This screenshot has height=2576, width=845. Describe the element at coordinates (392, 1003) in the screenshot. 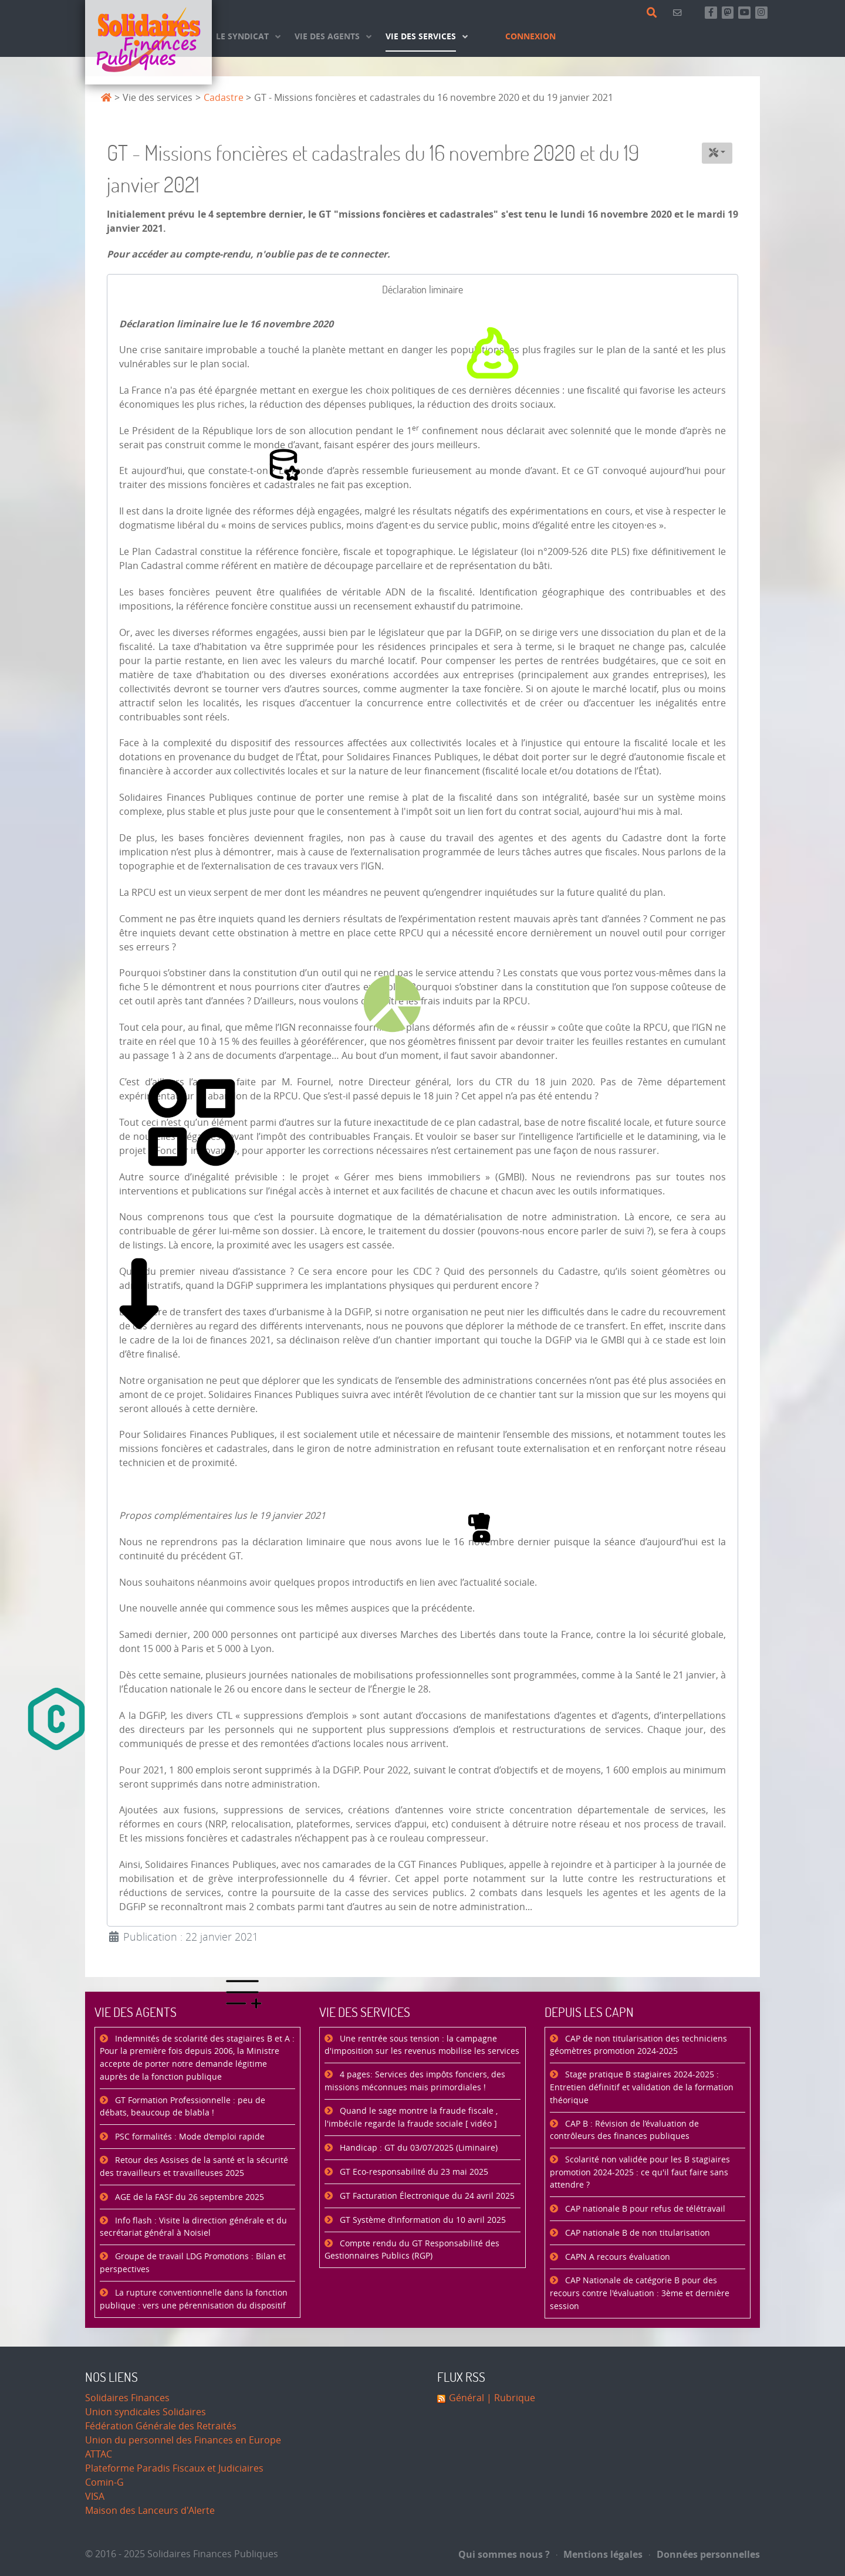

I see `view pie chart analytics` at that location.